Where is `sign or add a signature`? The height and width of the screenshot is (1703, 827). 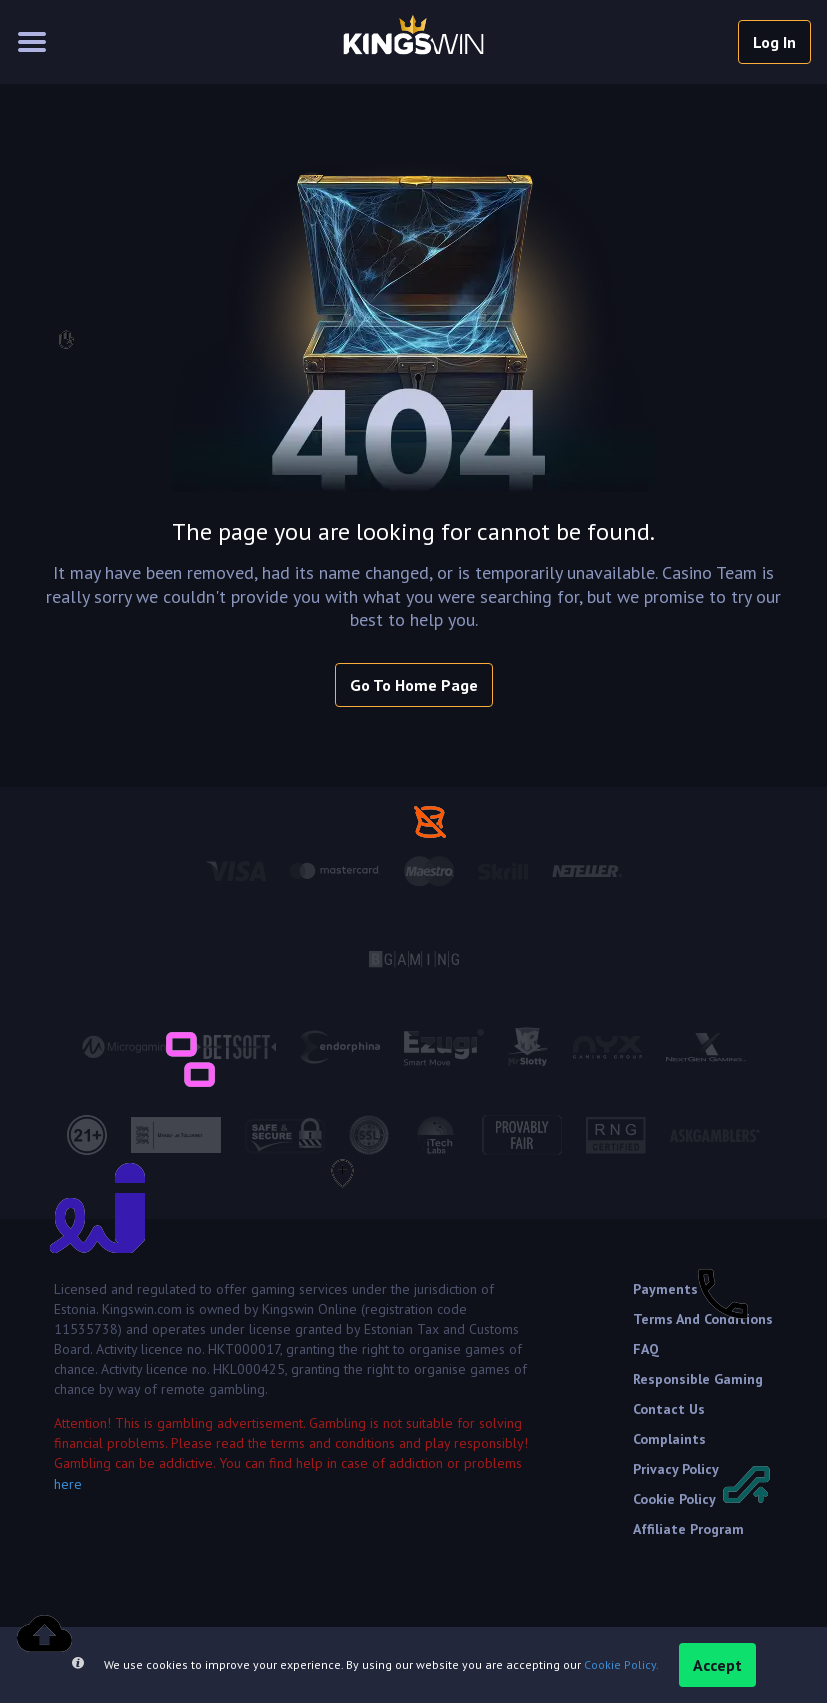
sign or add a signature is located at coordinates (100, 1213).